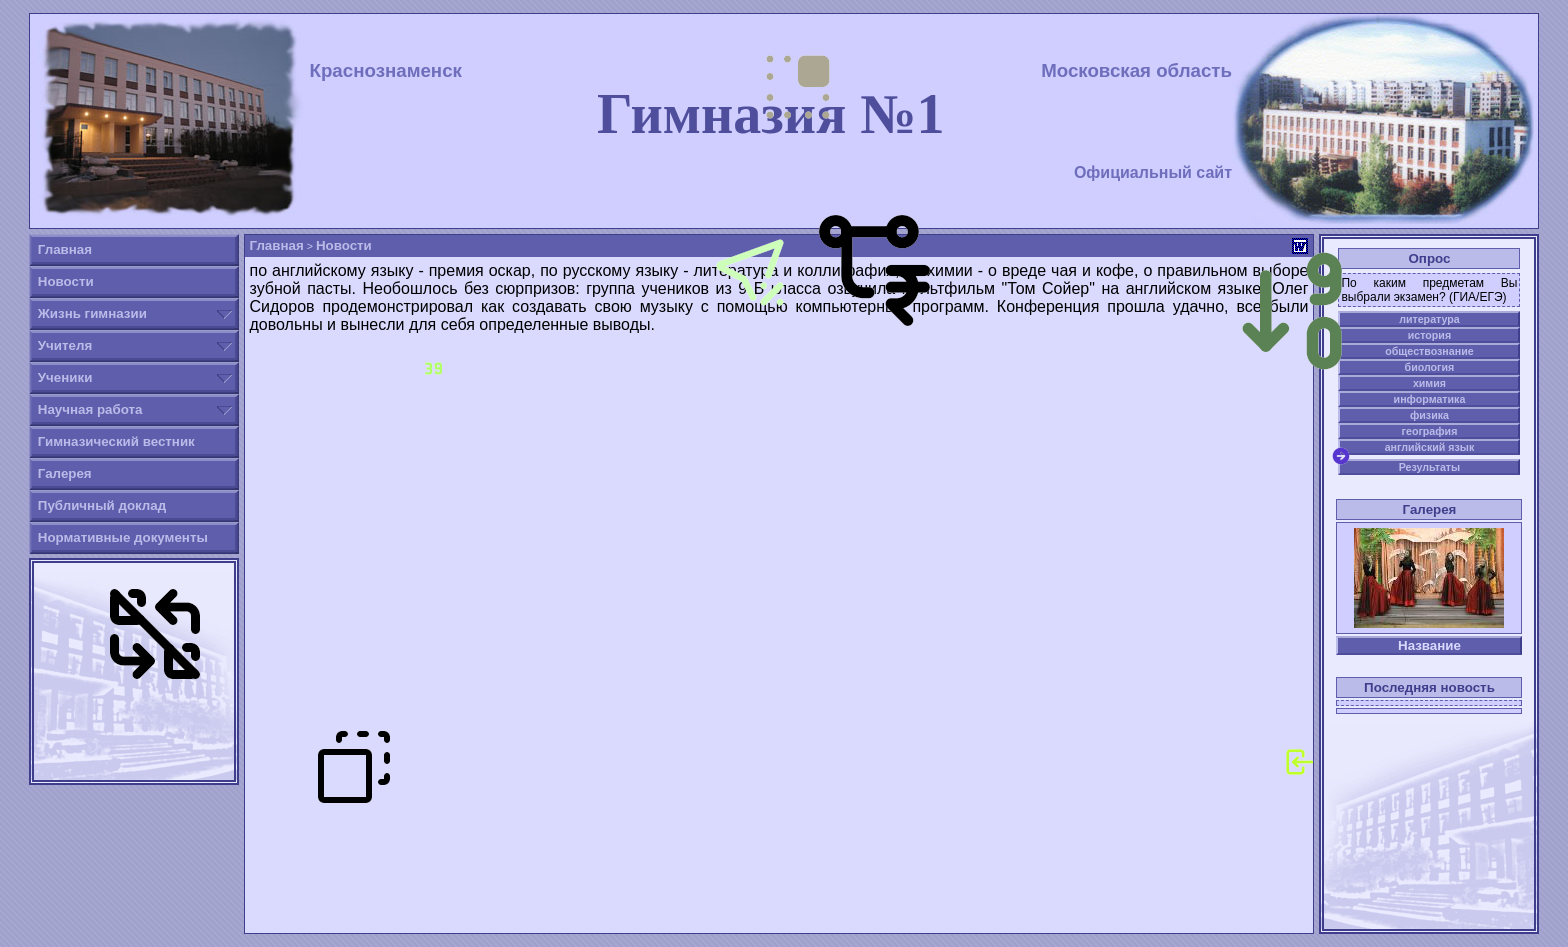 The image size is (1568, 947). What do you see at coordinates (1299, 762) in the screenshot?
I see `log in to your account` at bounding box center [1299, 762].